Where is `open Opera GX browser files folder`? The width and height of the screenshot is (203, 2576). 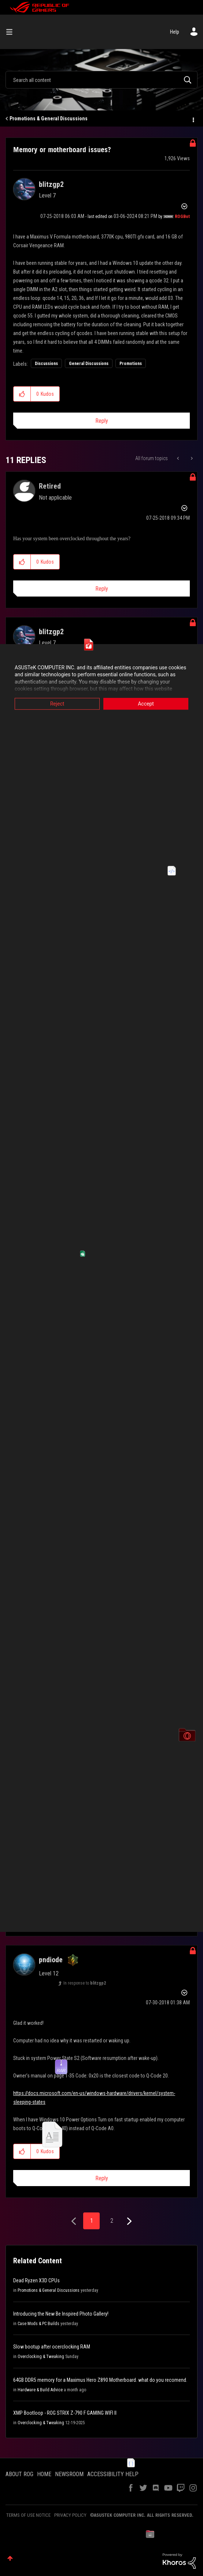 open Opera GX browser files folder is located at coordinates (187, 1735).